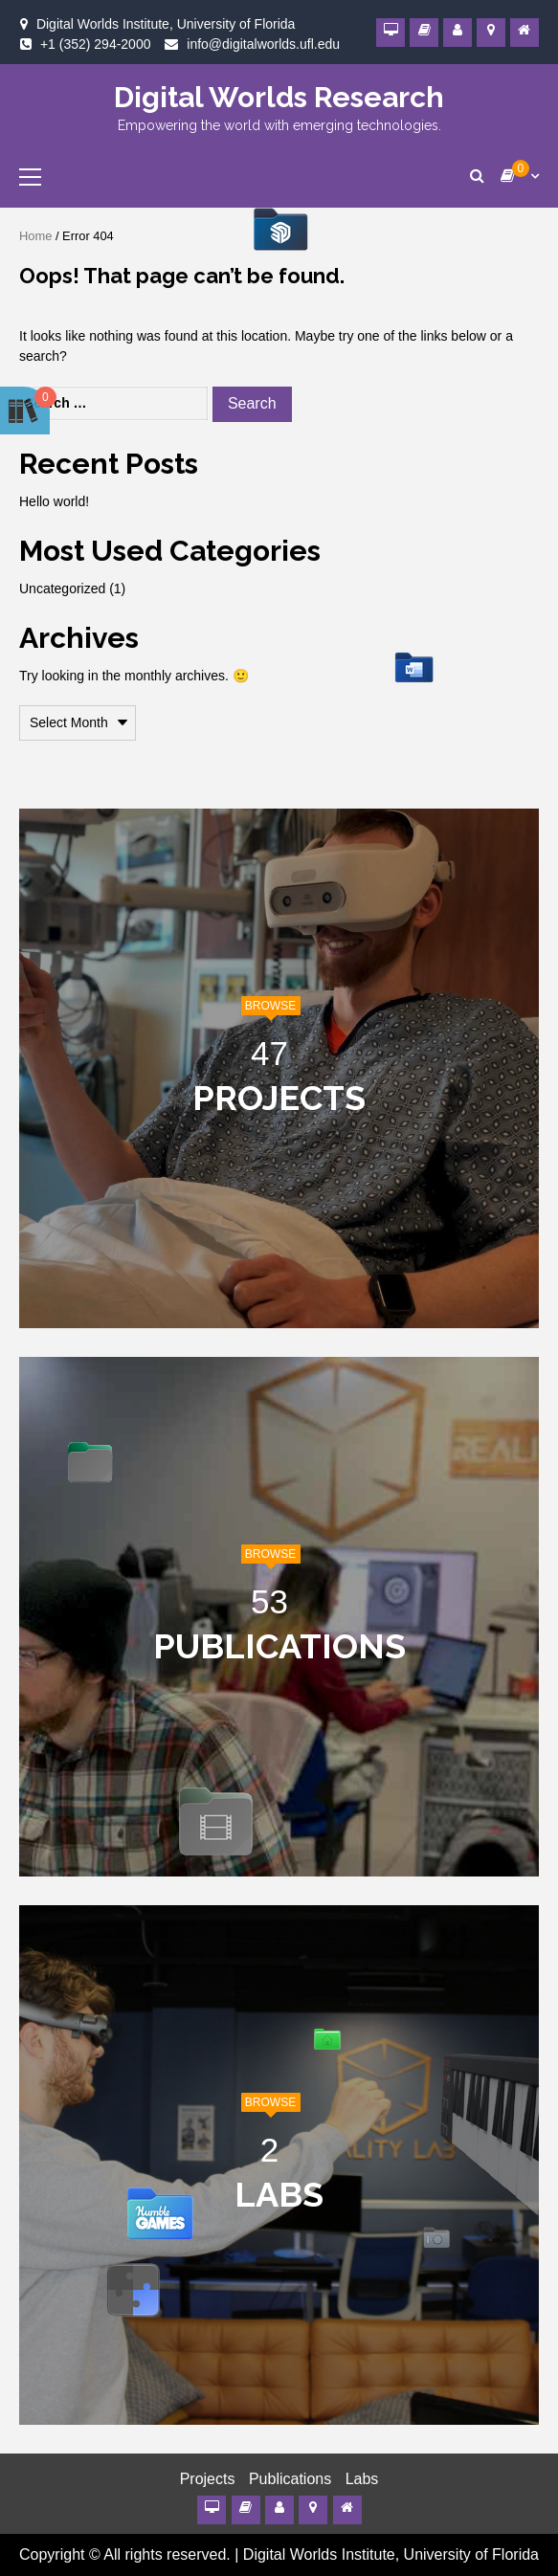  Describe the element at coordinates (160, 2215) in the screenshot. I see `open humble games folder` at that location.